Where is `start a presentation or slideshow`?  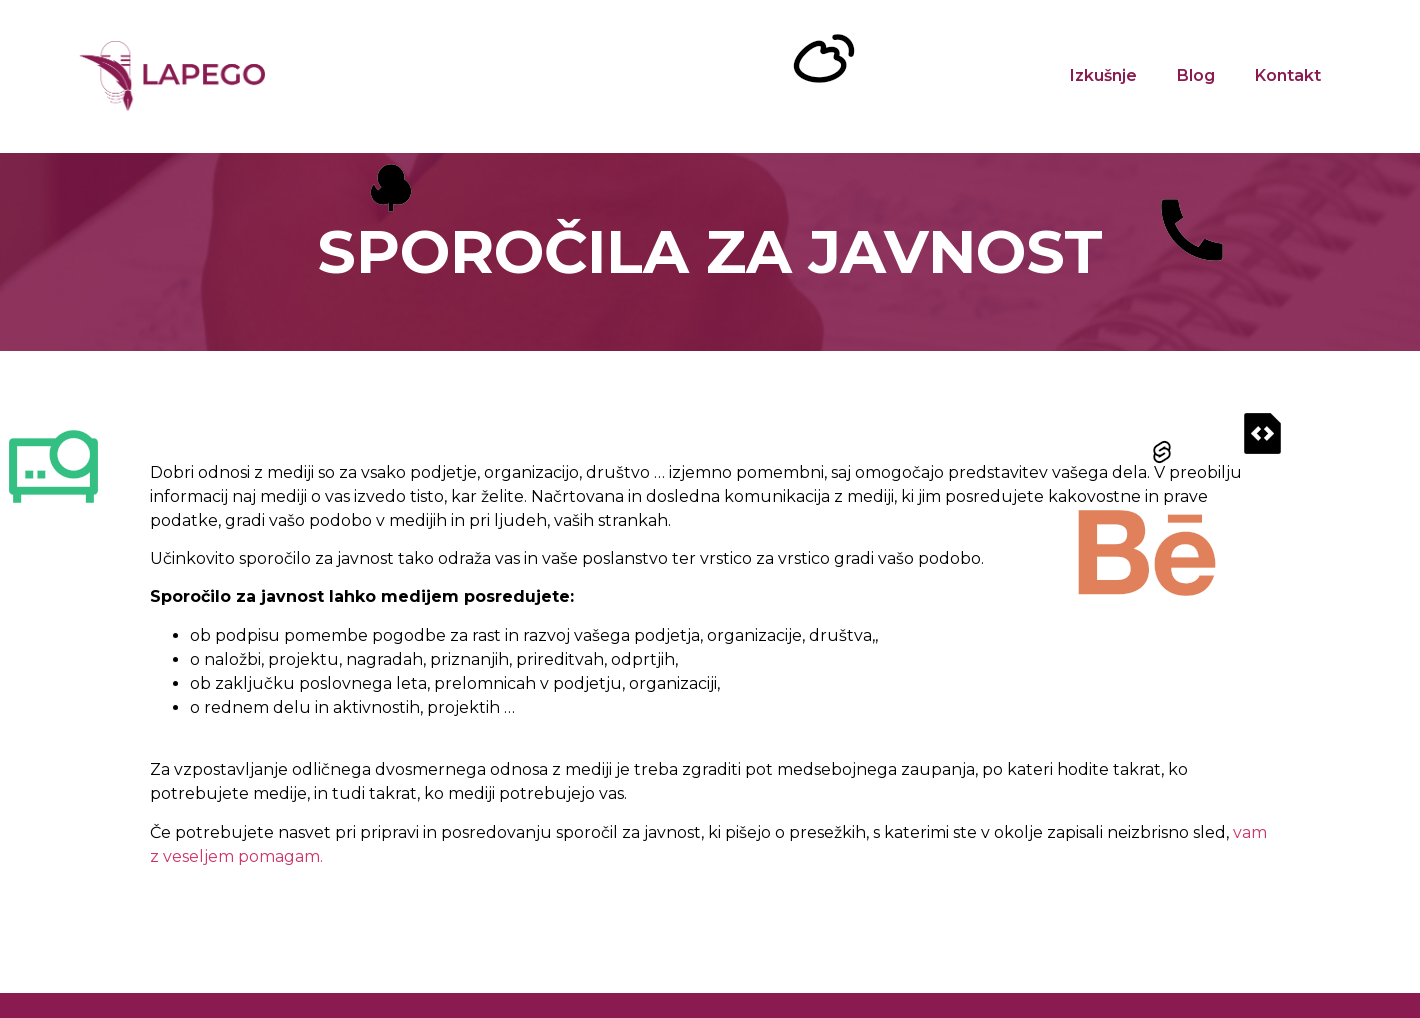
start a presentation or slideshow is located at coordinates (53, 466).